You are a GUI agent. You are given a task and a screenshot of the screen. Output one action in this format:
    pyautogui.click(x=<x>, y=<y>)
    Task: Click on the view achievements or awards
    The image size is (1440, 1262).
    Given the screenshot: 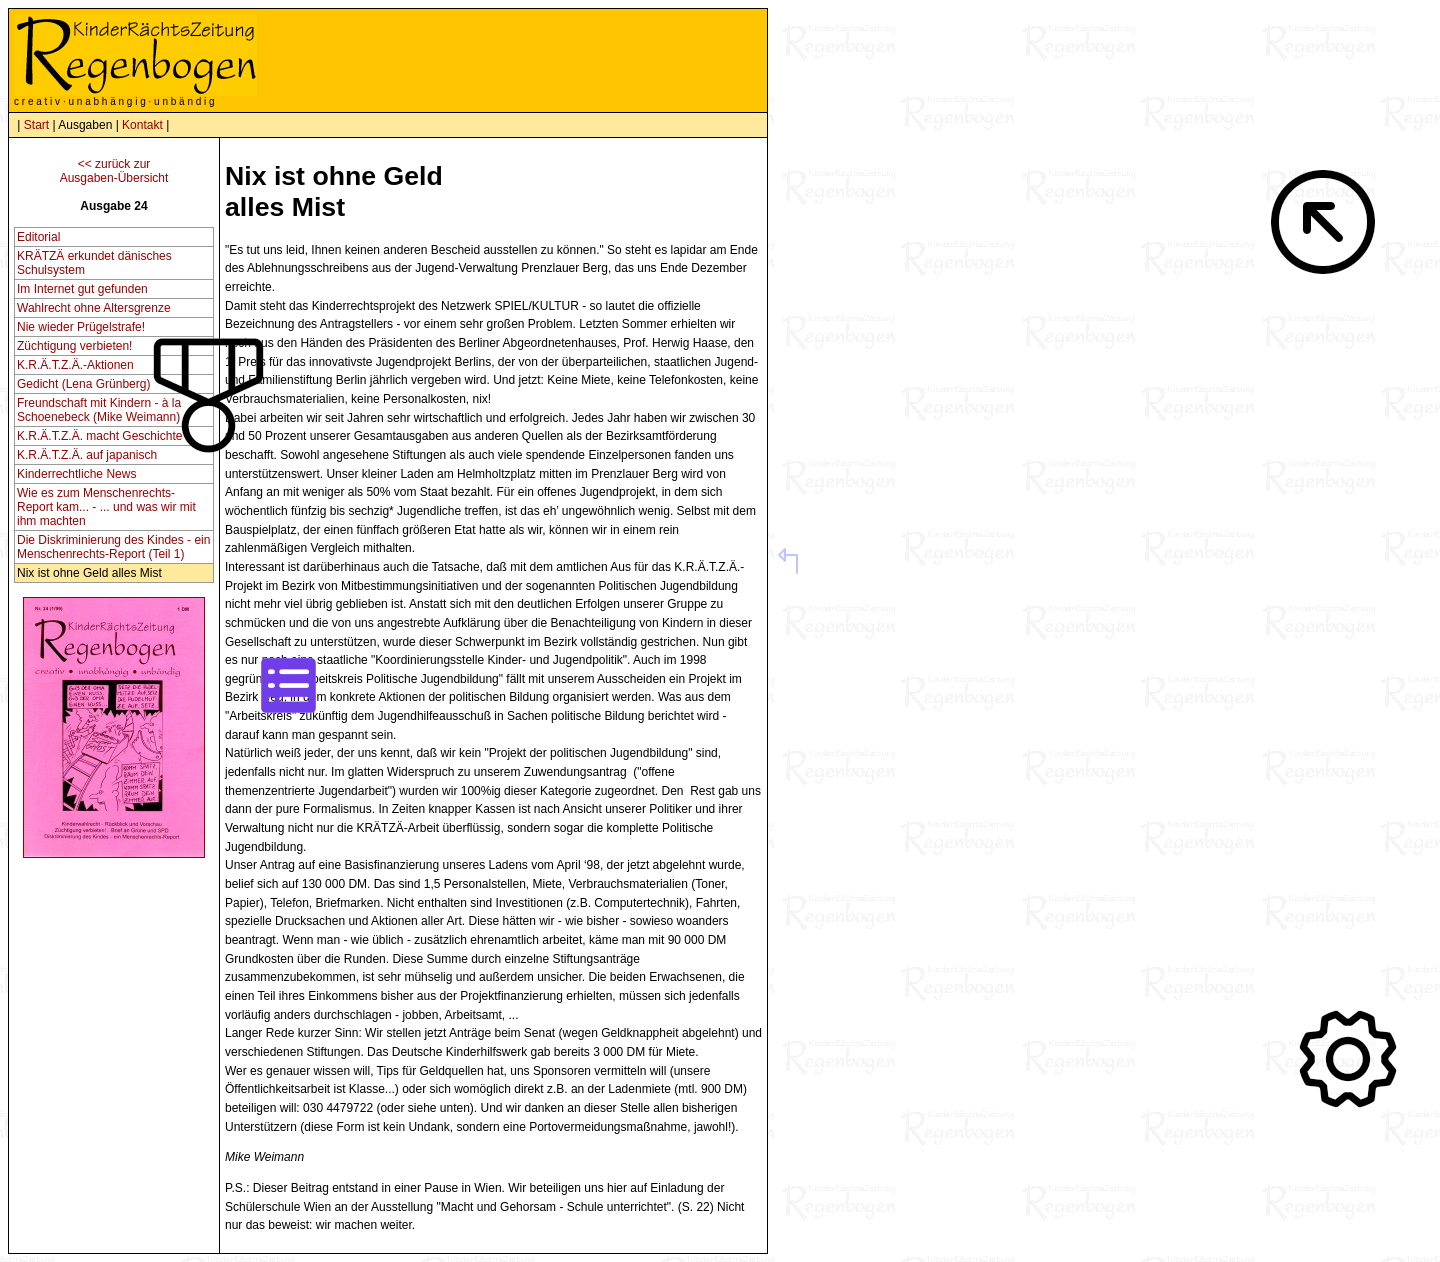 What is the action you would take?
    pyautogui.click(x=208, y=388)
    